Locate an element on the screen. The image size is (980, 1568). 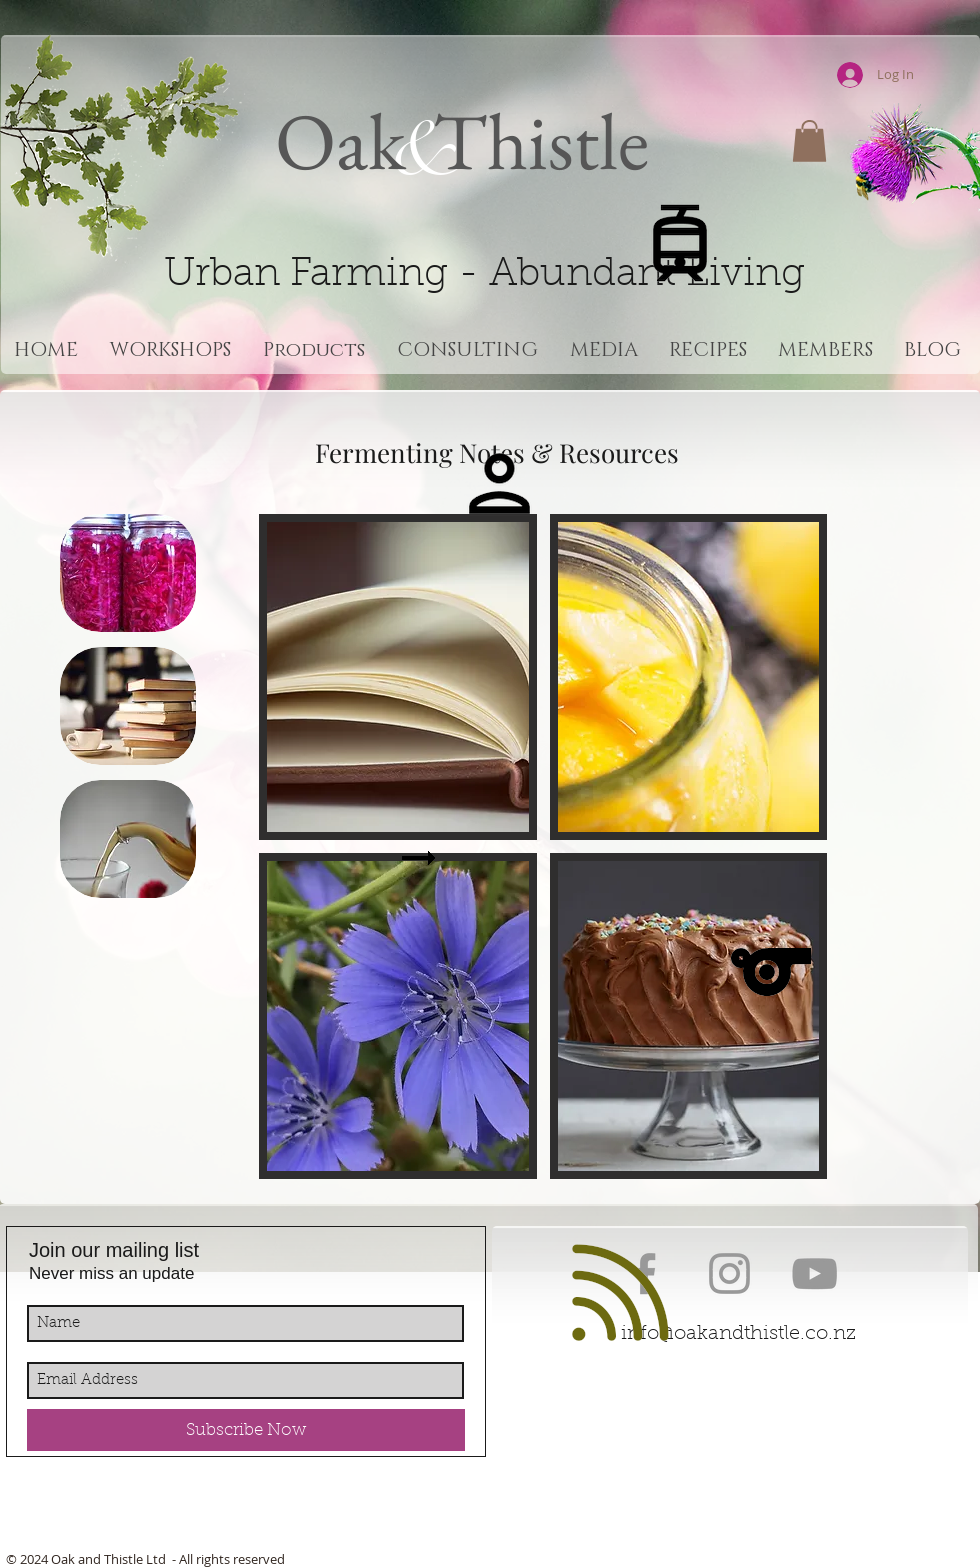
view tram or light rail transit options is located at coordinates (680, 243).